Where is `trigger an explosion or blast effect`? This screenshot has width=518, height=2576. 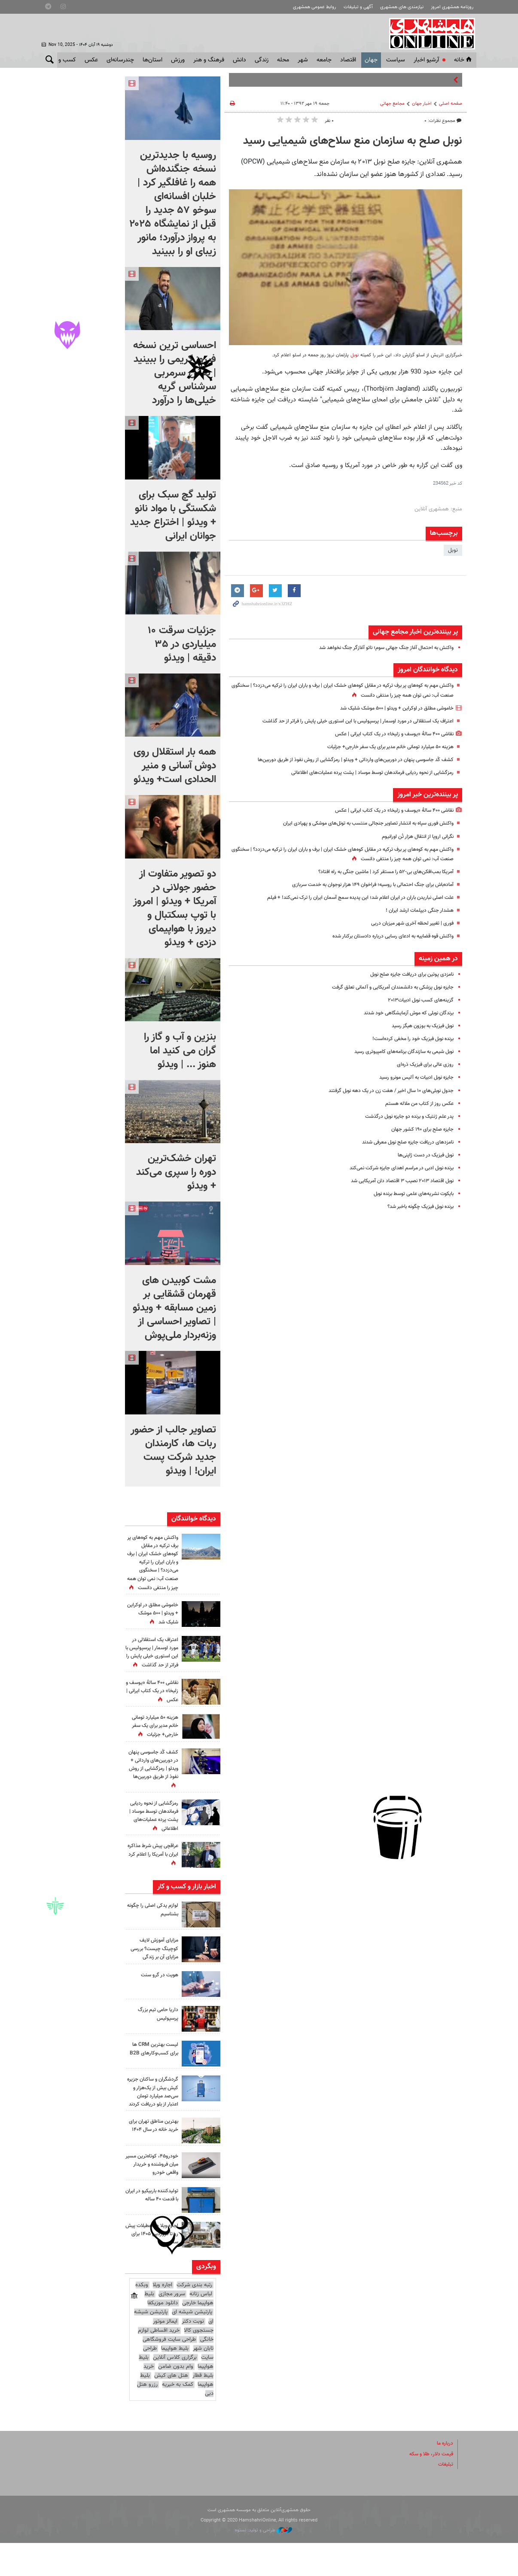
trigger an explosion or blast effect is located at coordinates (199, 368).